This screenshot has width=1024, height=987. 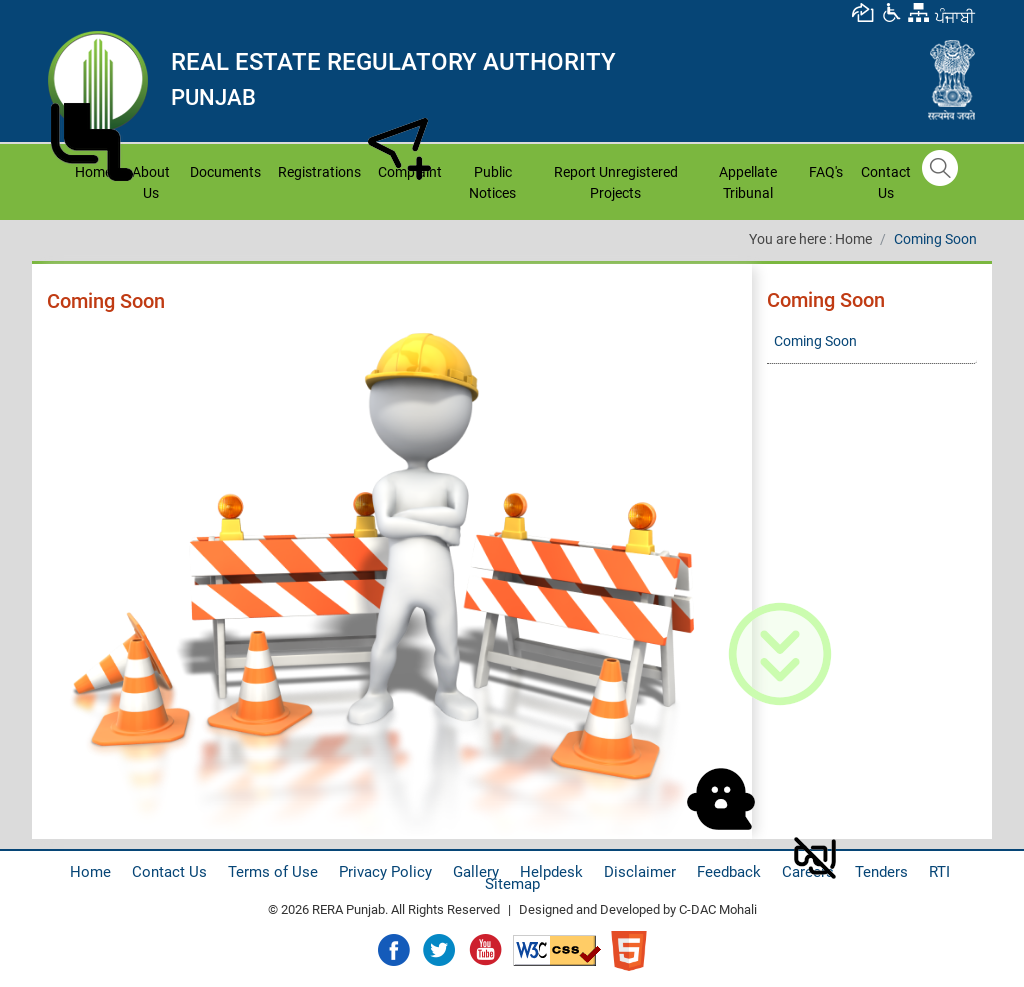 What do you see at coordinates (780, 654) in the screenshot?
I see `expand to show more content below` at bounding box center [780, 654].